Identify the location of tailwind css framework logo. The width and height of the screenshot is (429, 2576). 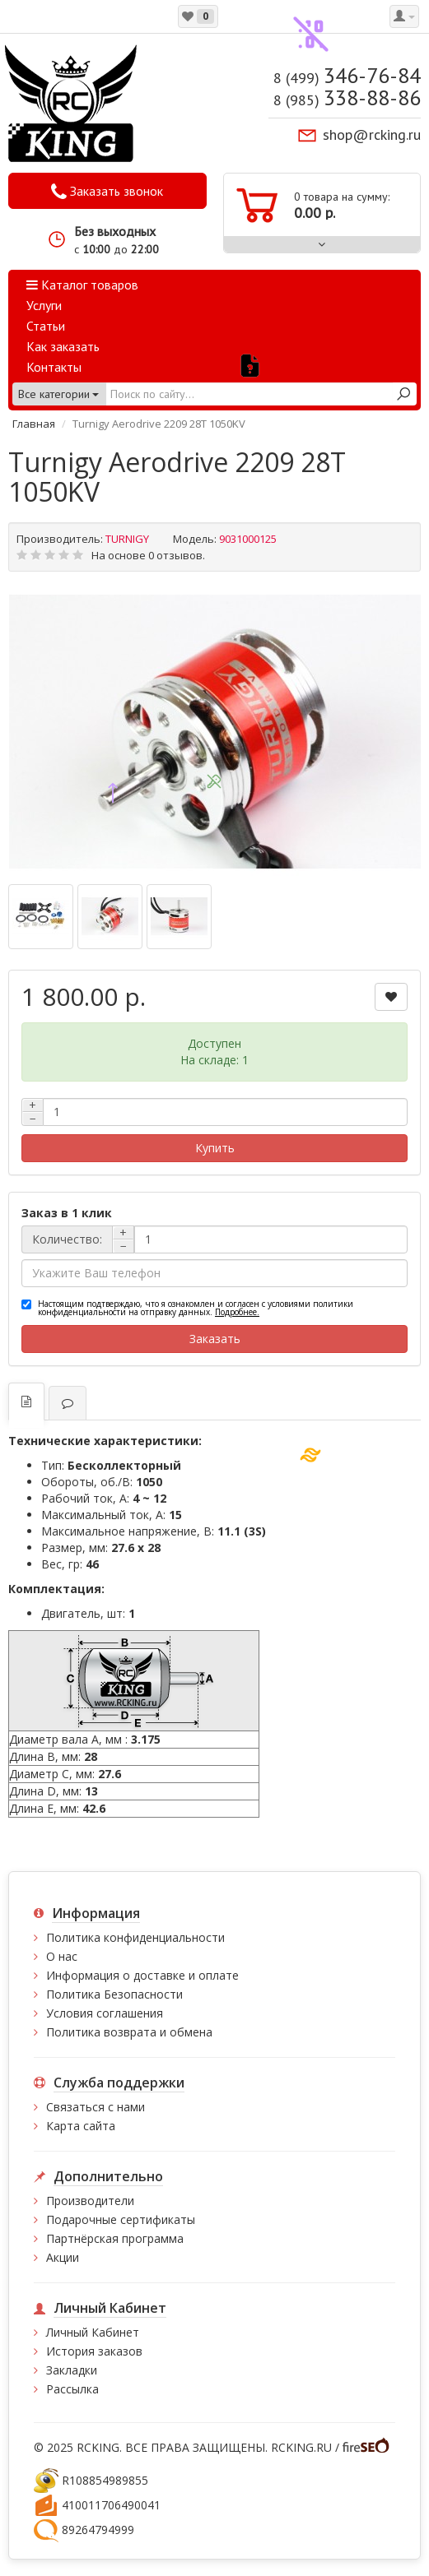
(310, 1455).